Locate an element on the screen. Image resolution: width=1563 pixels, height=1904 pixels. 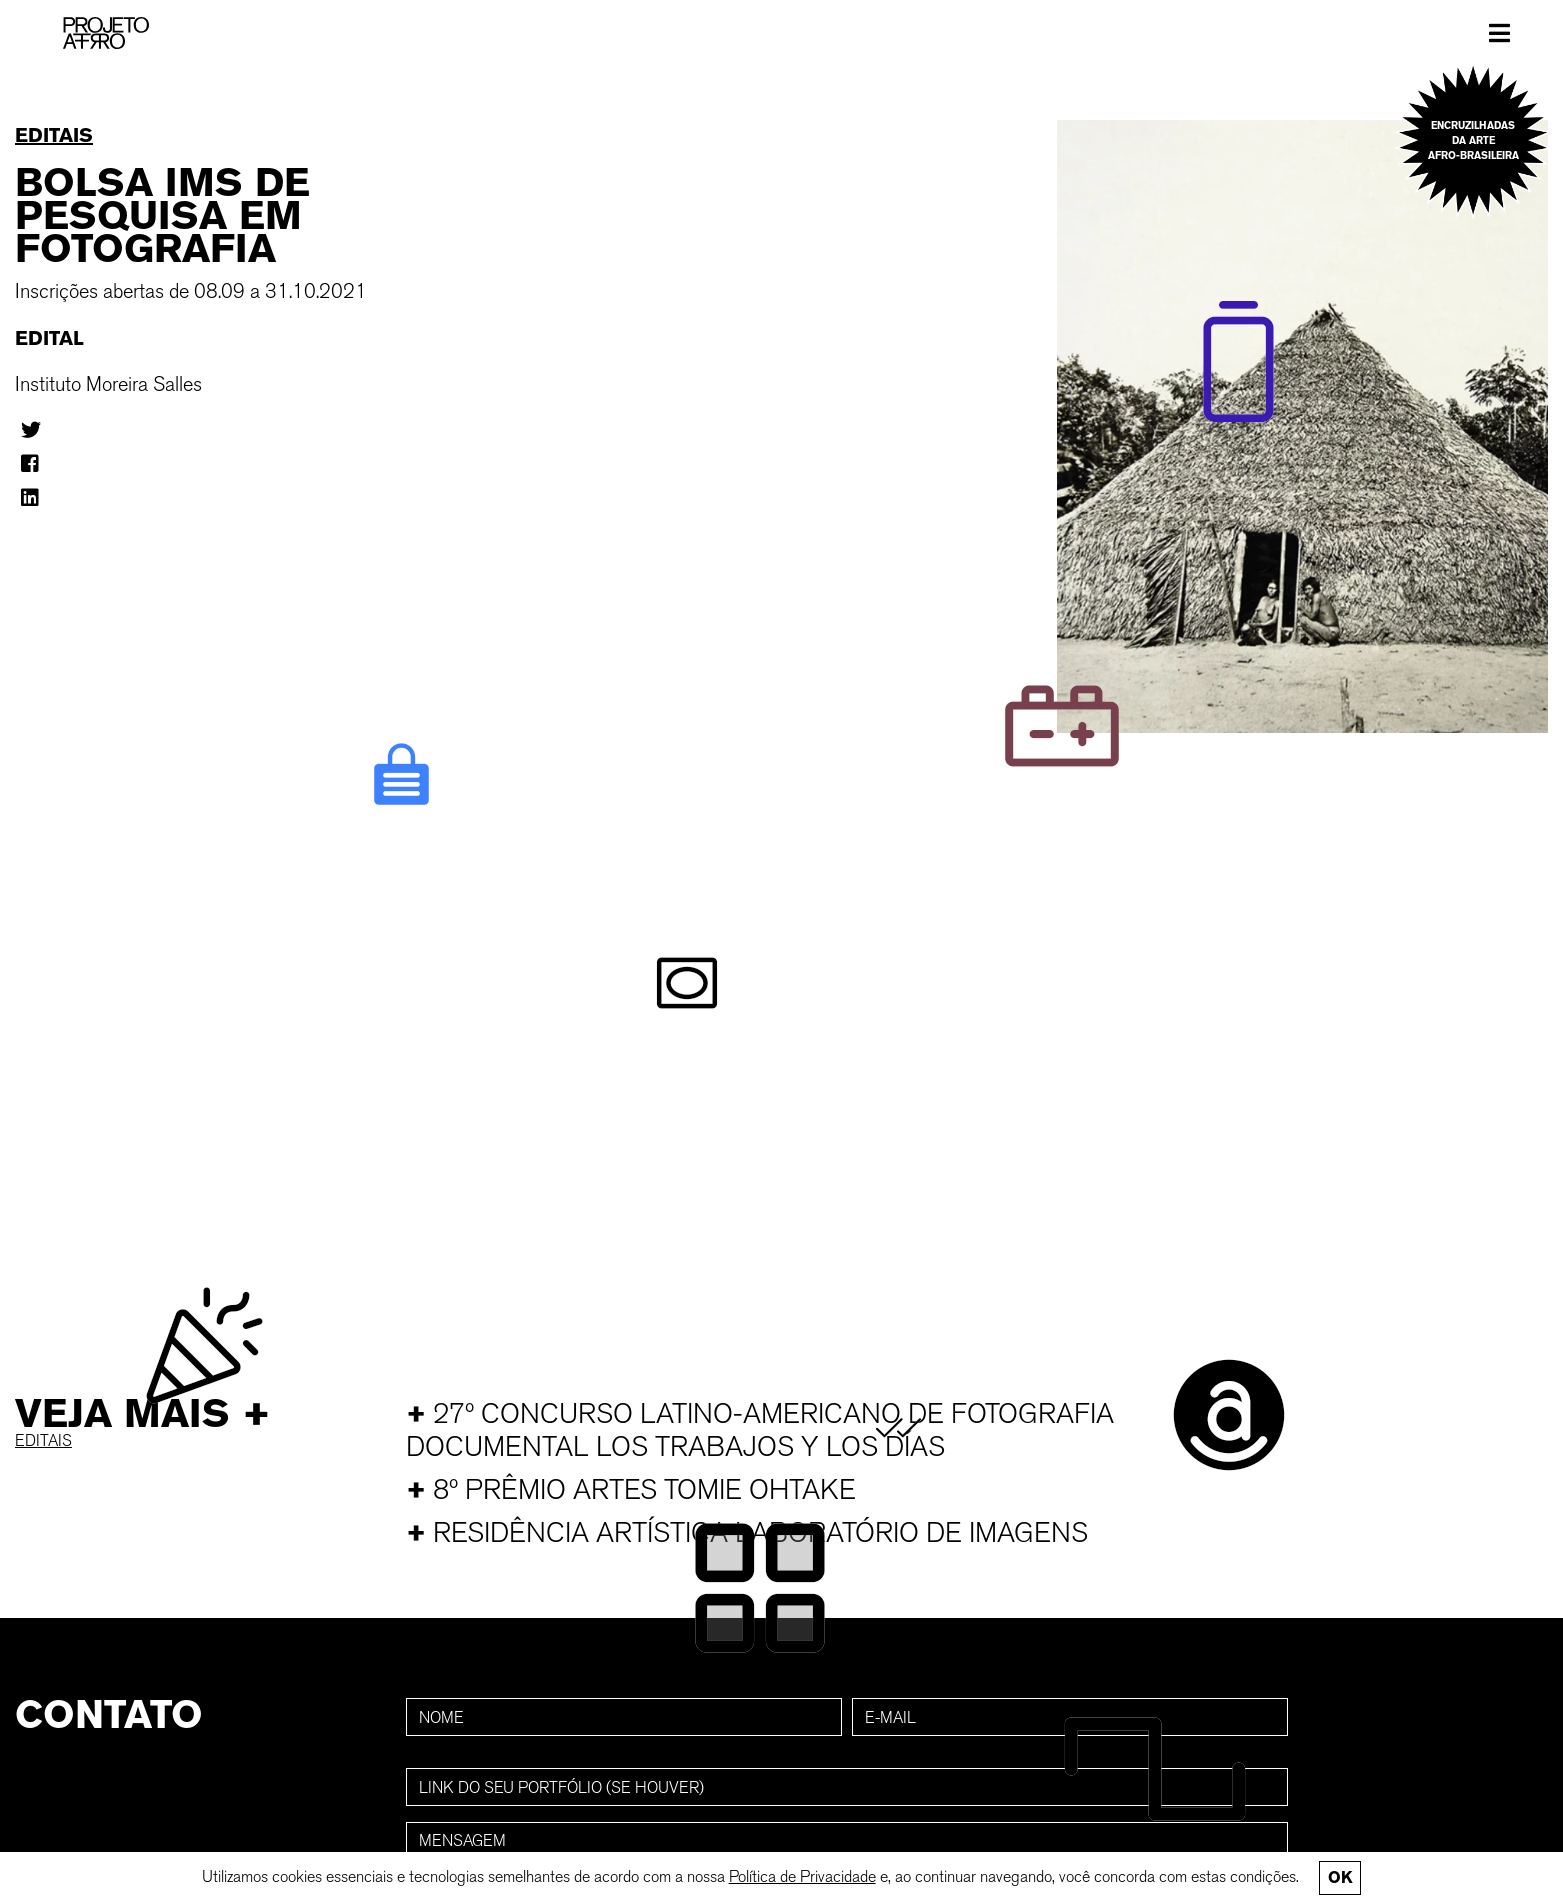
check vehicle battery status is located at coordinates (1062, 730).